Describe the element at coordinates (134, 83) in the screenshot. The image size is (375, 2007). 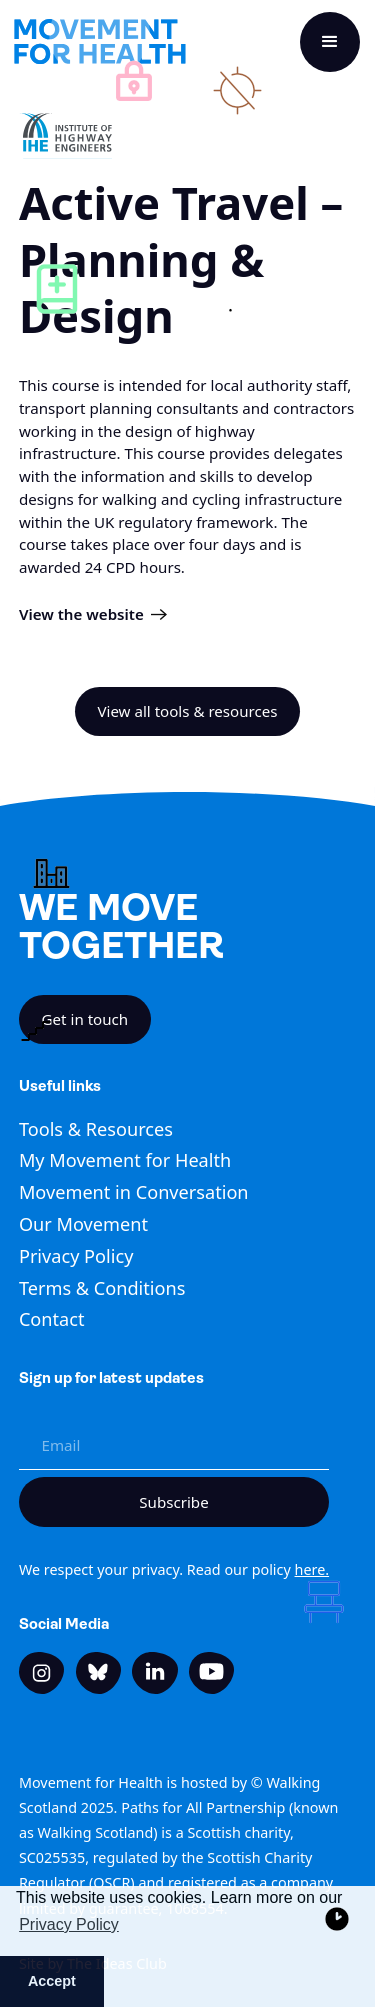
I see `access security or password settings` at that location.